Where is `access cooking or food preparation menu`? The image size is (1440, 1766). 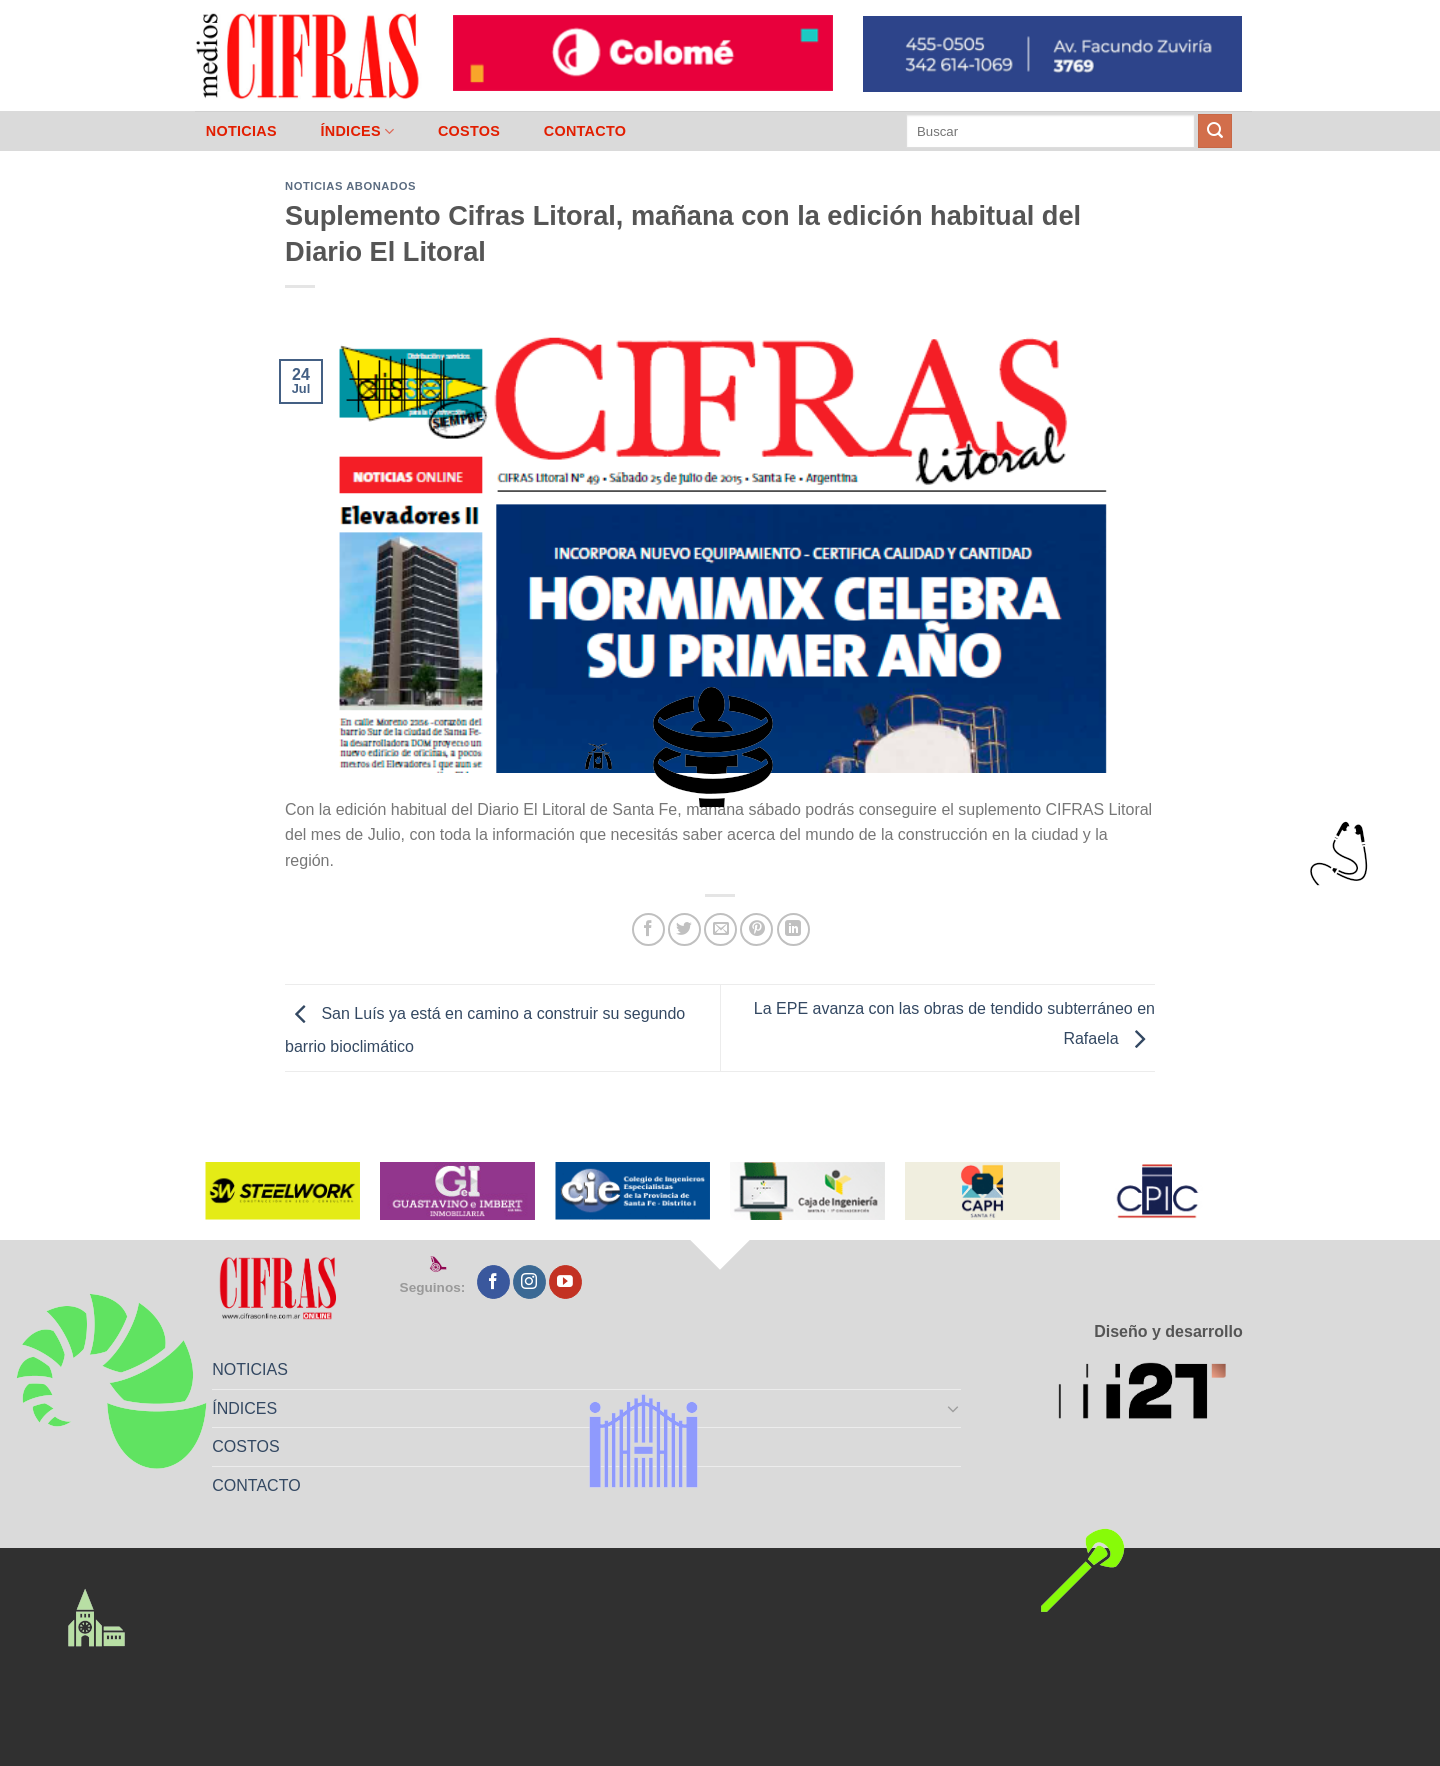 access cooking or food preparation menu is located at coordinates (110, 1383).